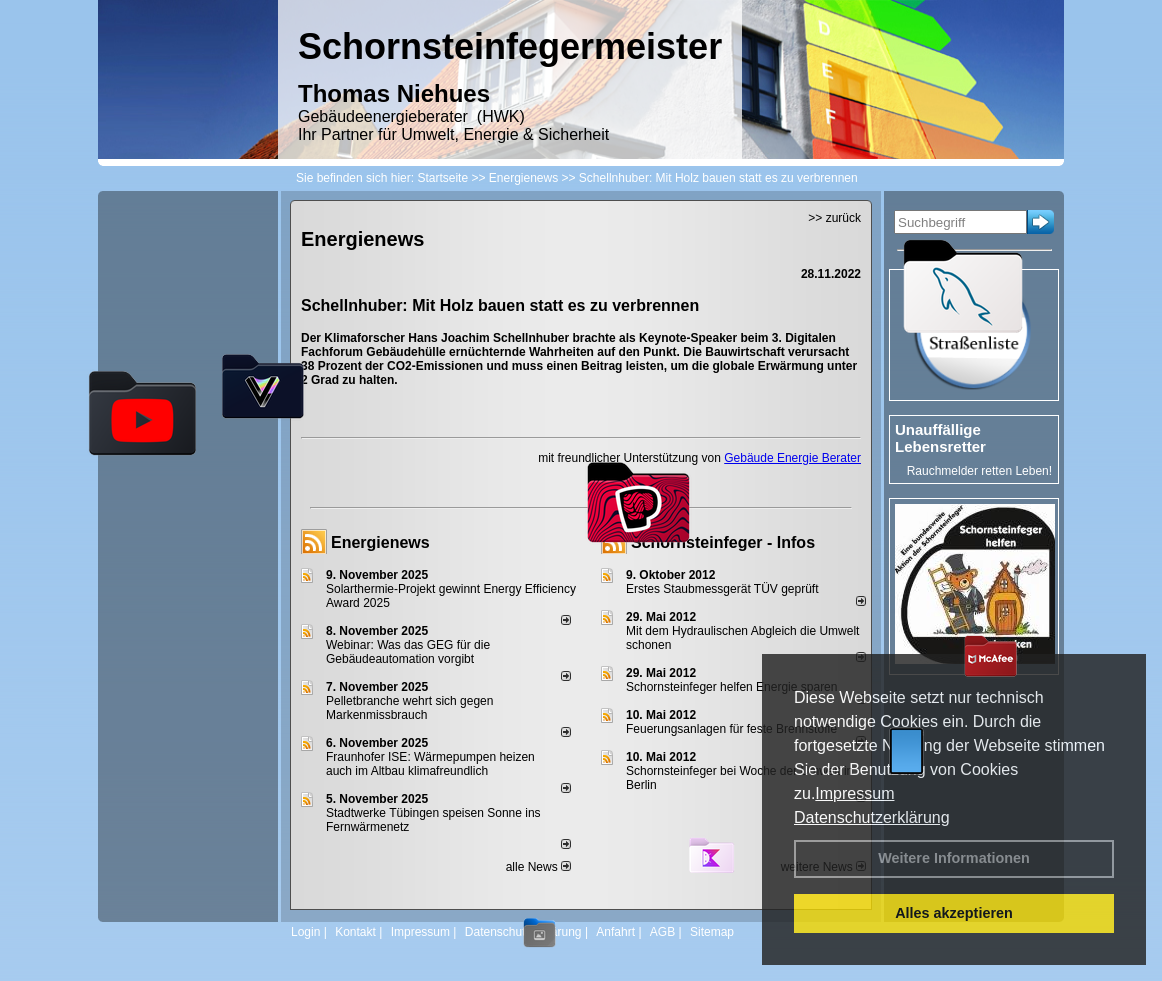 This screenshot has width=1162, height=981. What do you see at coordinates (638, 505) in the screenshot?
I see `open PewDiePie-themed content folder` at bounding box center [638, 505].